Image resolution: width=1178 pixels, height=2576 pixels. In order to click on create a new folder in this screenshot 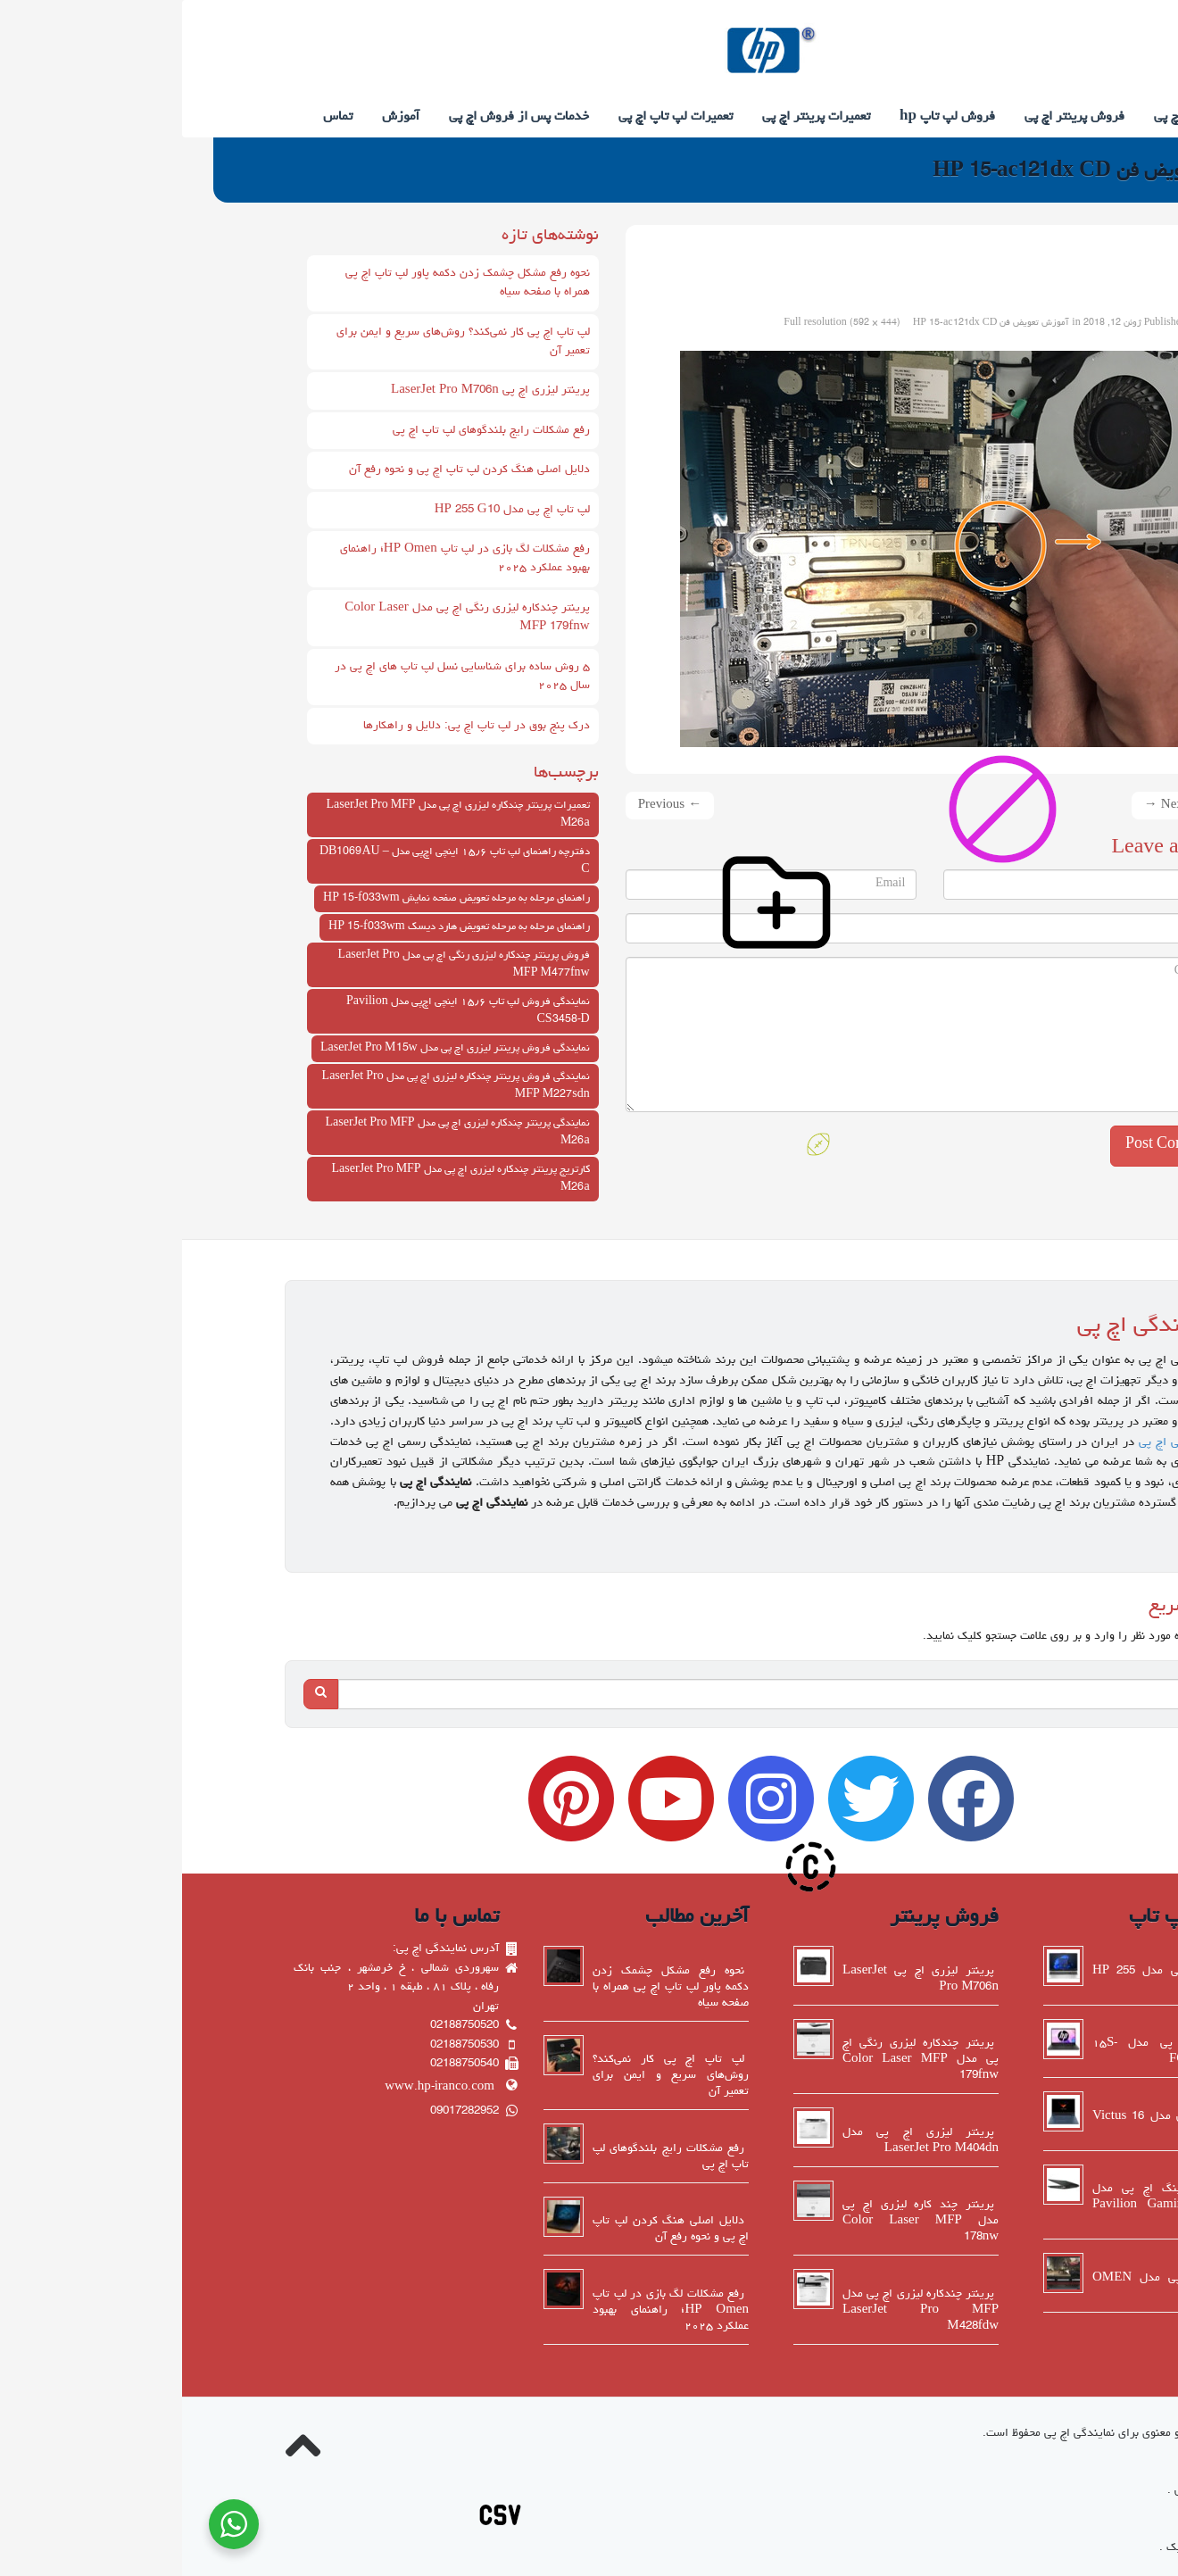, I will do `click(776, 902)`.